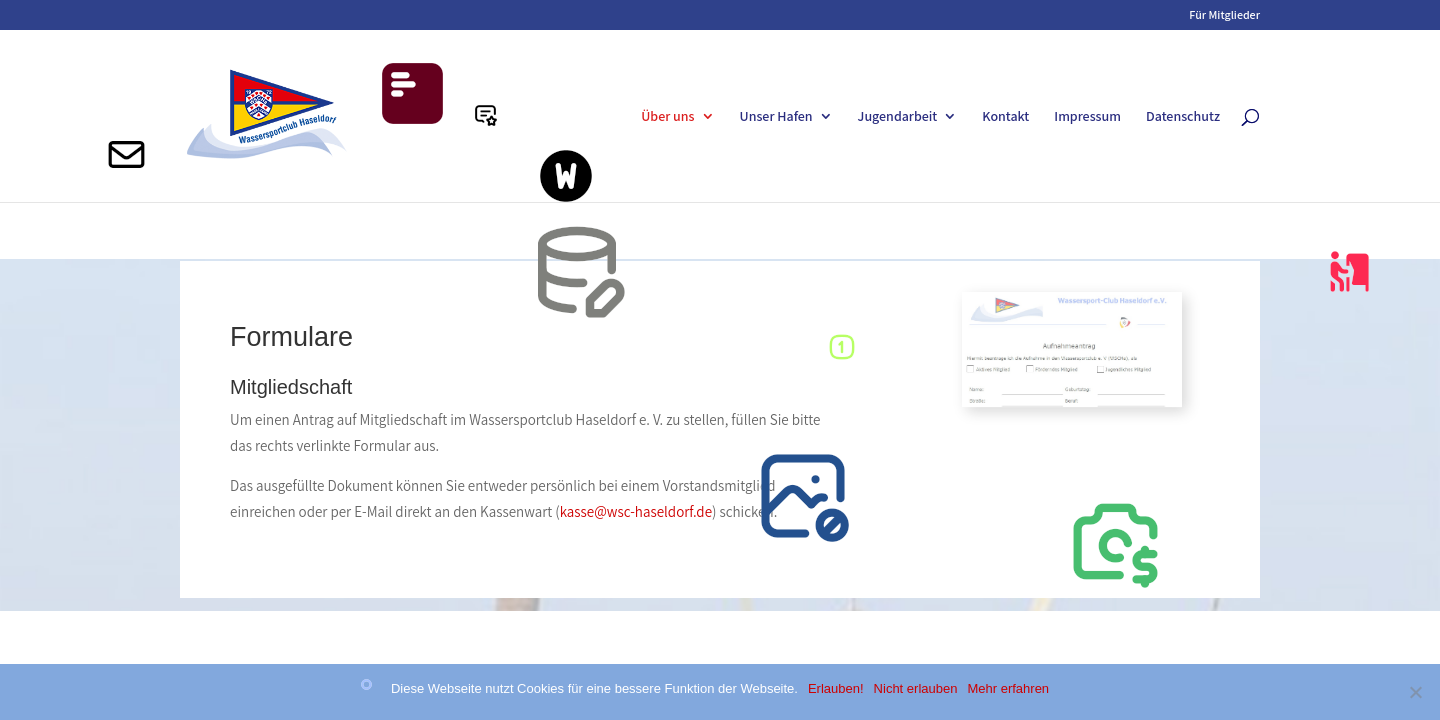  What do you see at coordinates (1115, 541) in the screenshot?
I see `purchase or rent camera equipment` at bounding box center [1115, 541].